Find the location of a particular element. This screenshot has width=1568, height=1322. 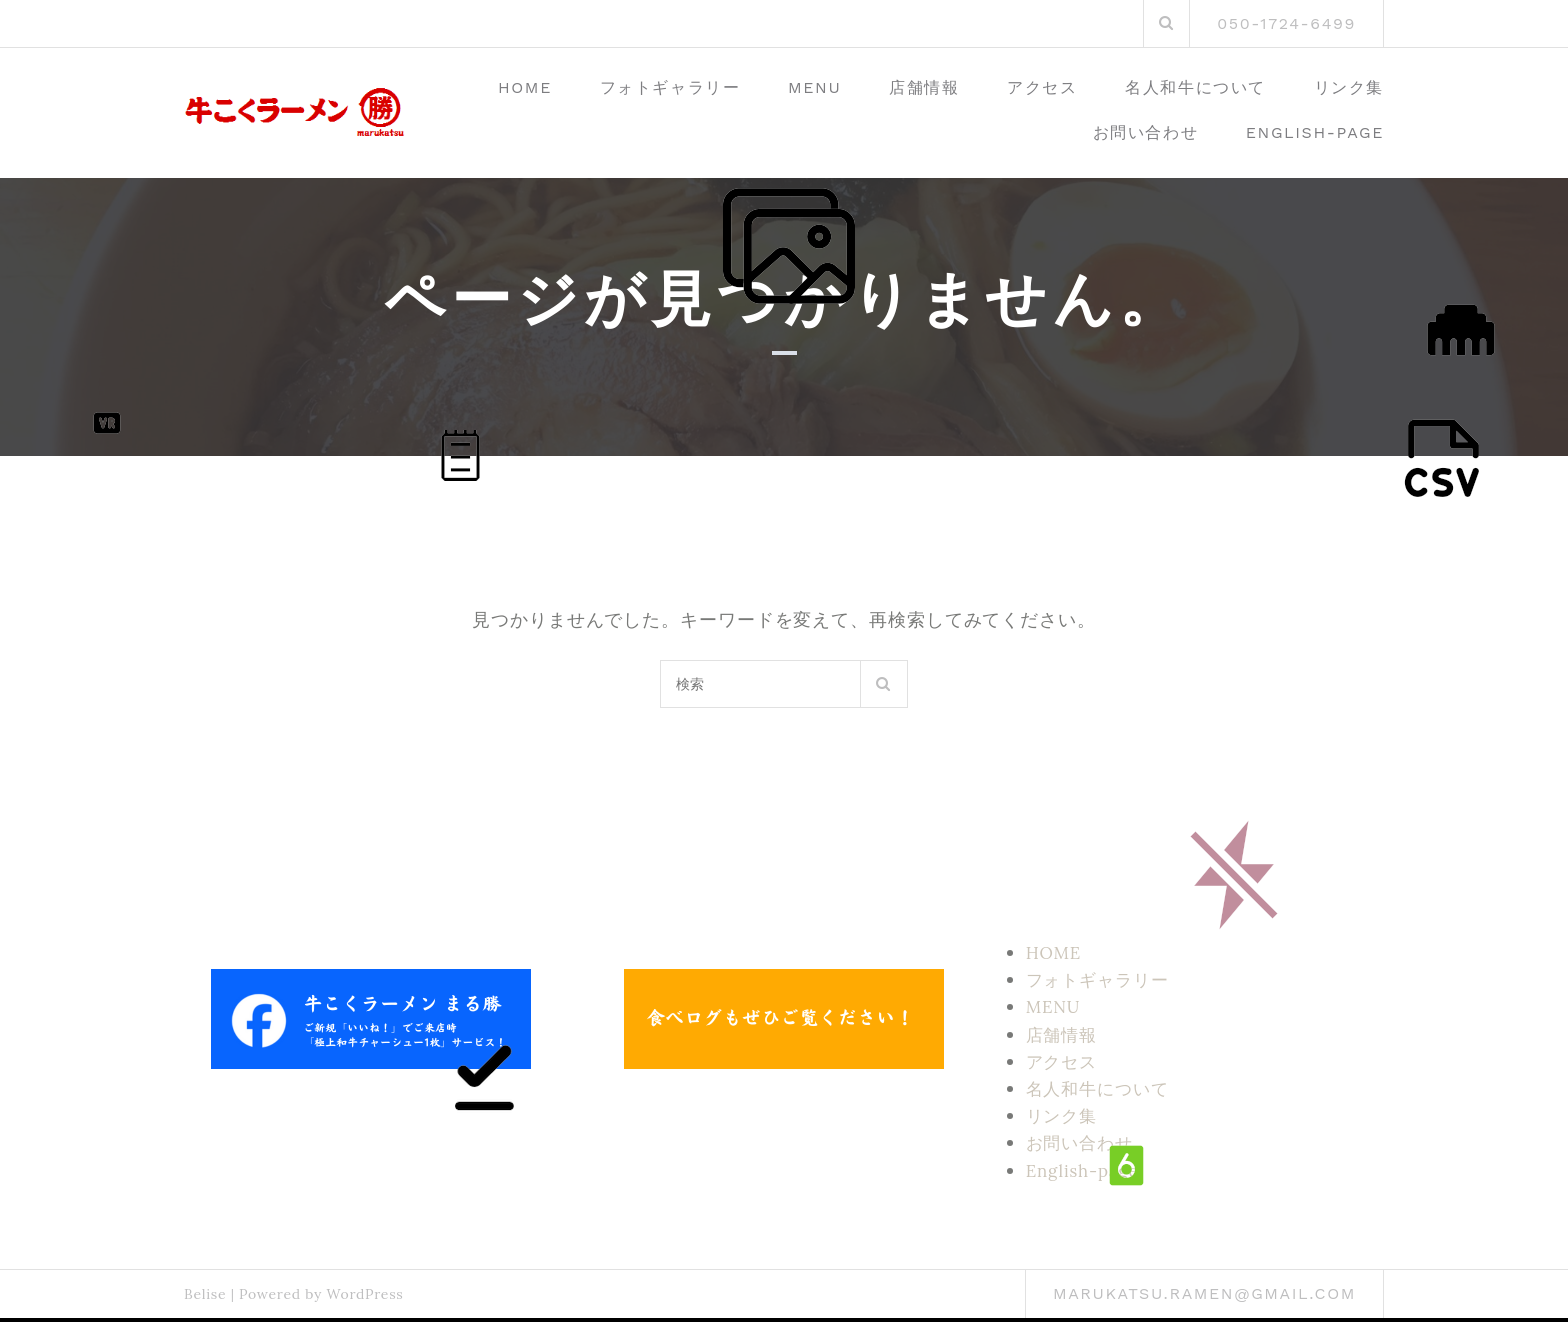

view photo gallery is located at coordinates (789, 246).